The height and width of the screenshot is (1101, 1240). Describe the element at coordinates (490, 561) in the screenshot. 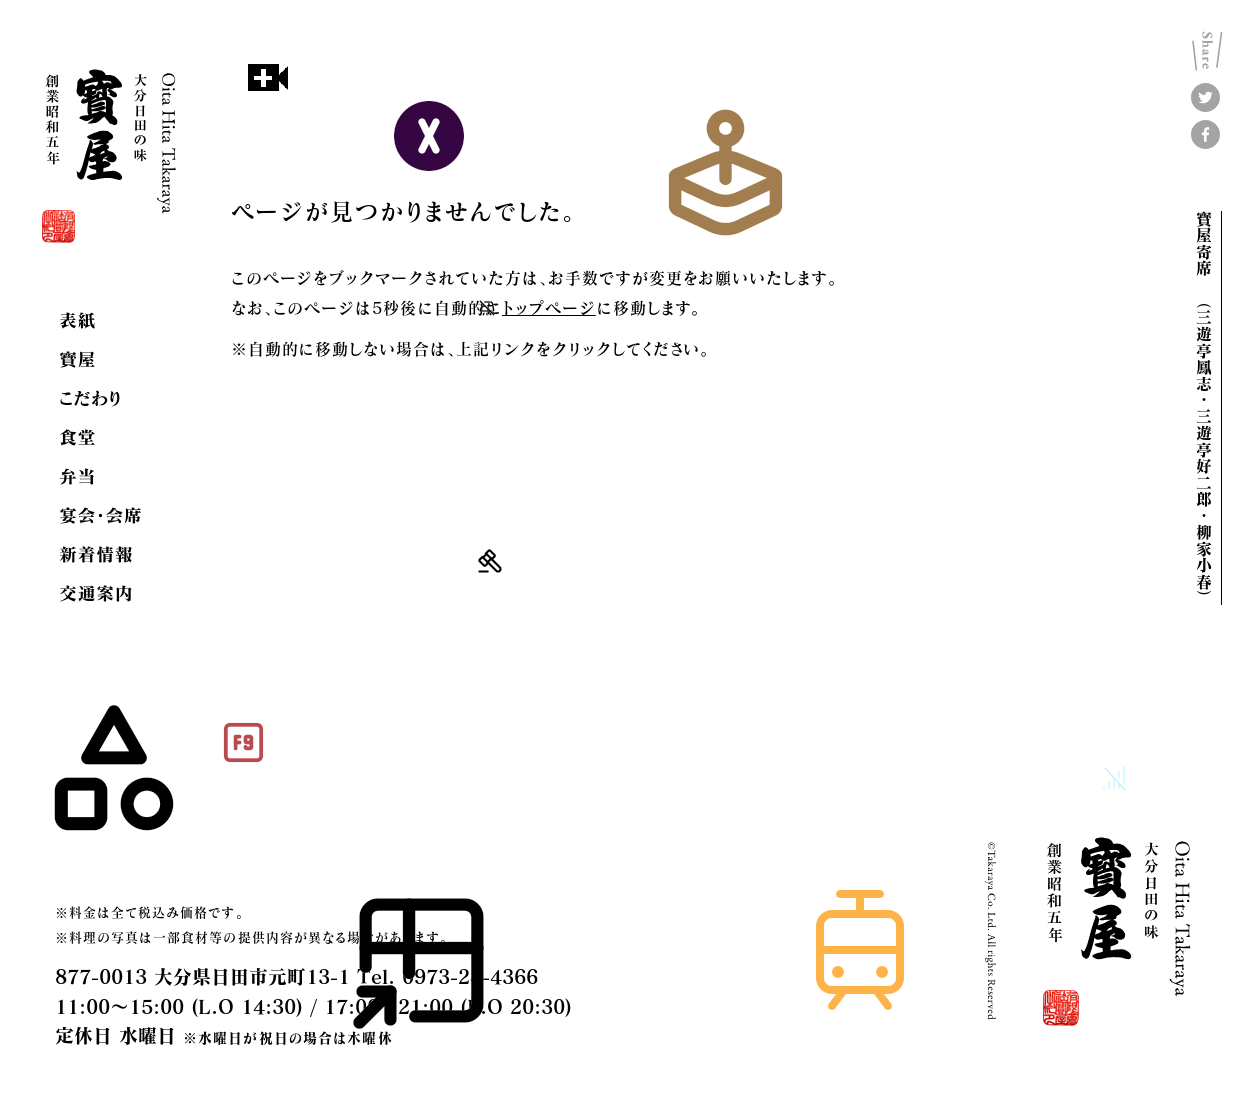

I see `access legal or court-related information` at that location.